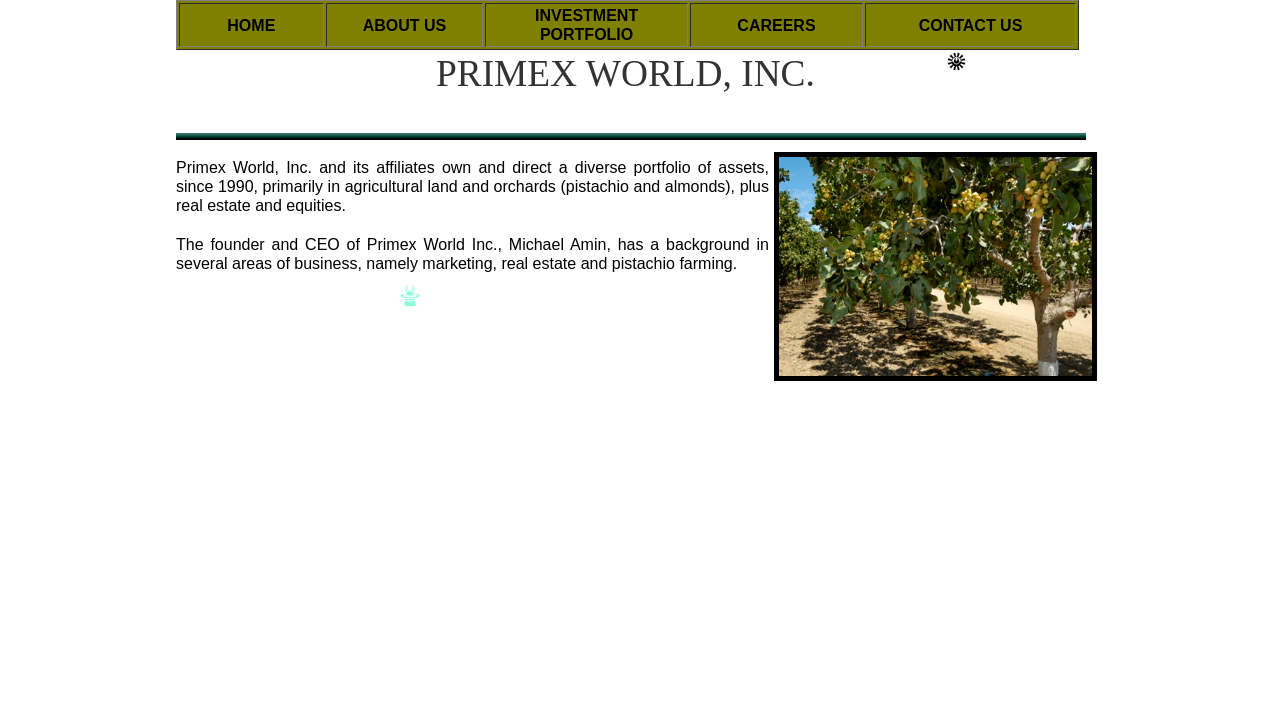  What do you see at coordinates (956, 61) in the screenshot?
I see `abstract sun or radiant energy symbol` at bounding box center [956, 61].